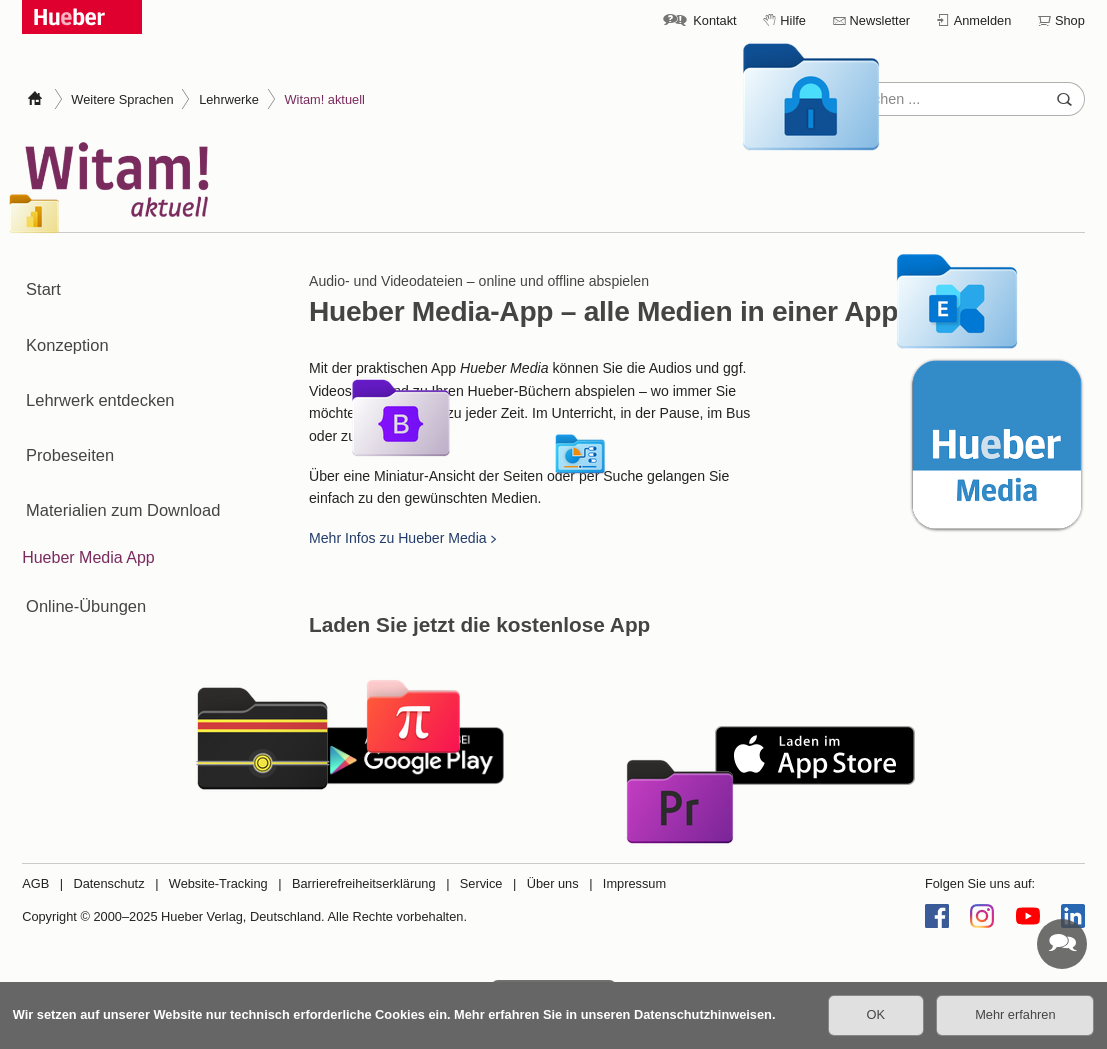 Image resolution: width=1107 pixels, height=1049 pixels. What do you see at coordinates (400, 420) in the screenshot?
I see `open bootstrap framework project folder` at bounding box center [400, 420].